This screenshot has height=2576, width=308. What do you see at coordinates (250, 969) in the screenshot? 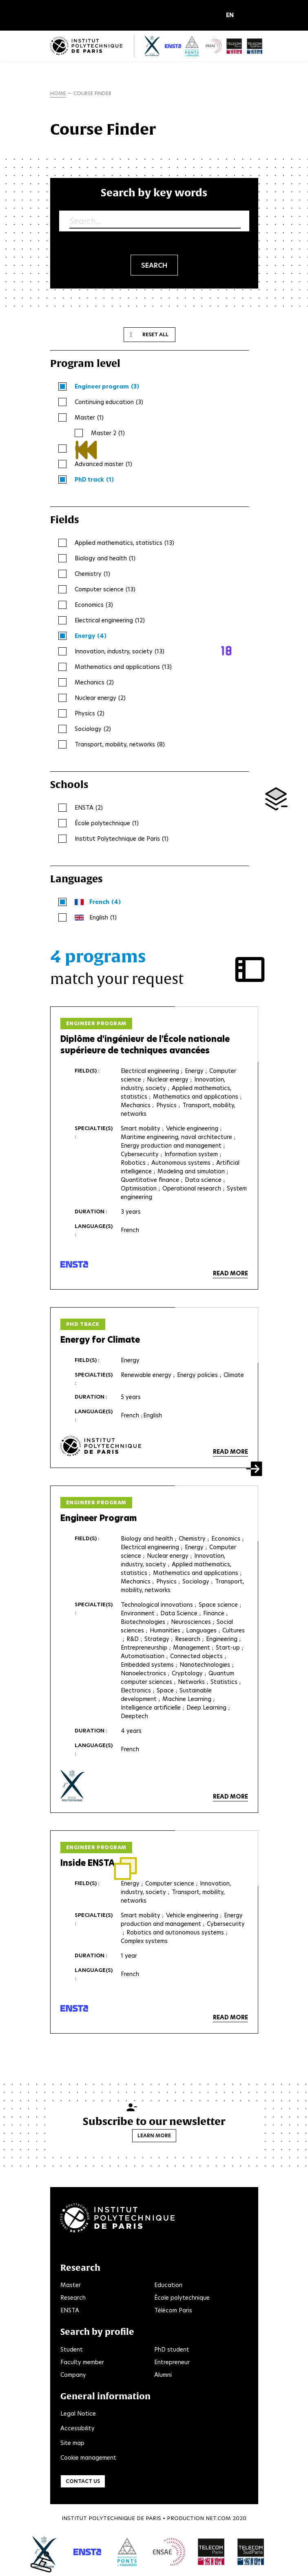
I see `toggle sidebar visibility` at bounding box center [250, 969].